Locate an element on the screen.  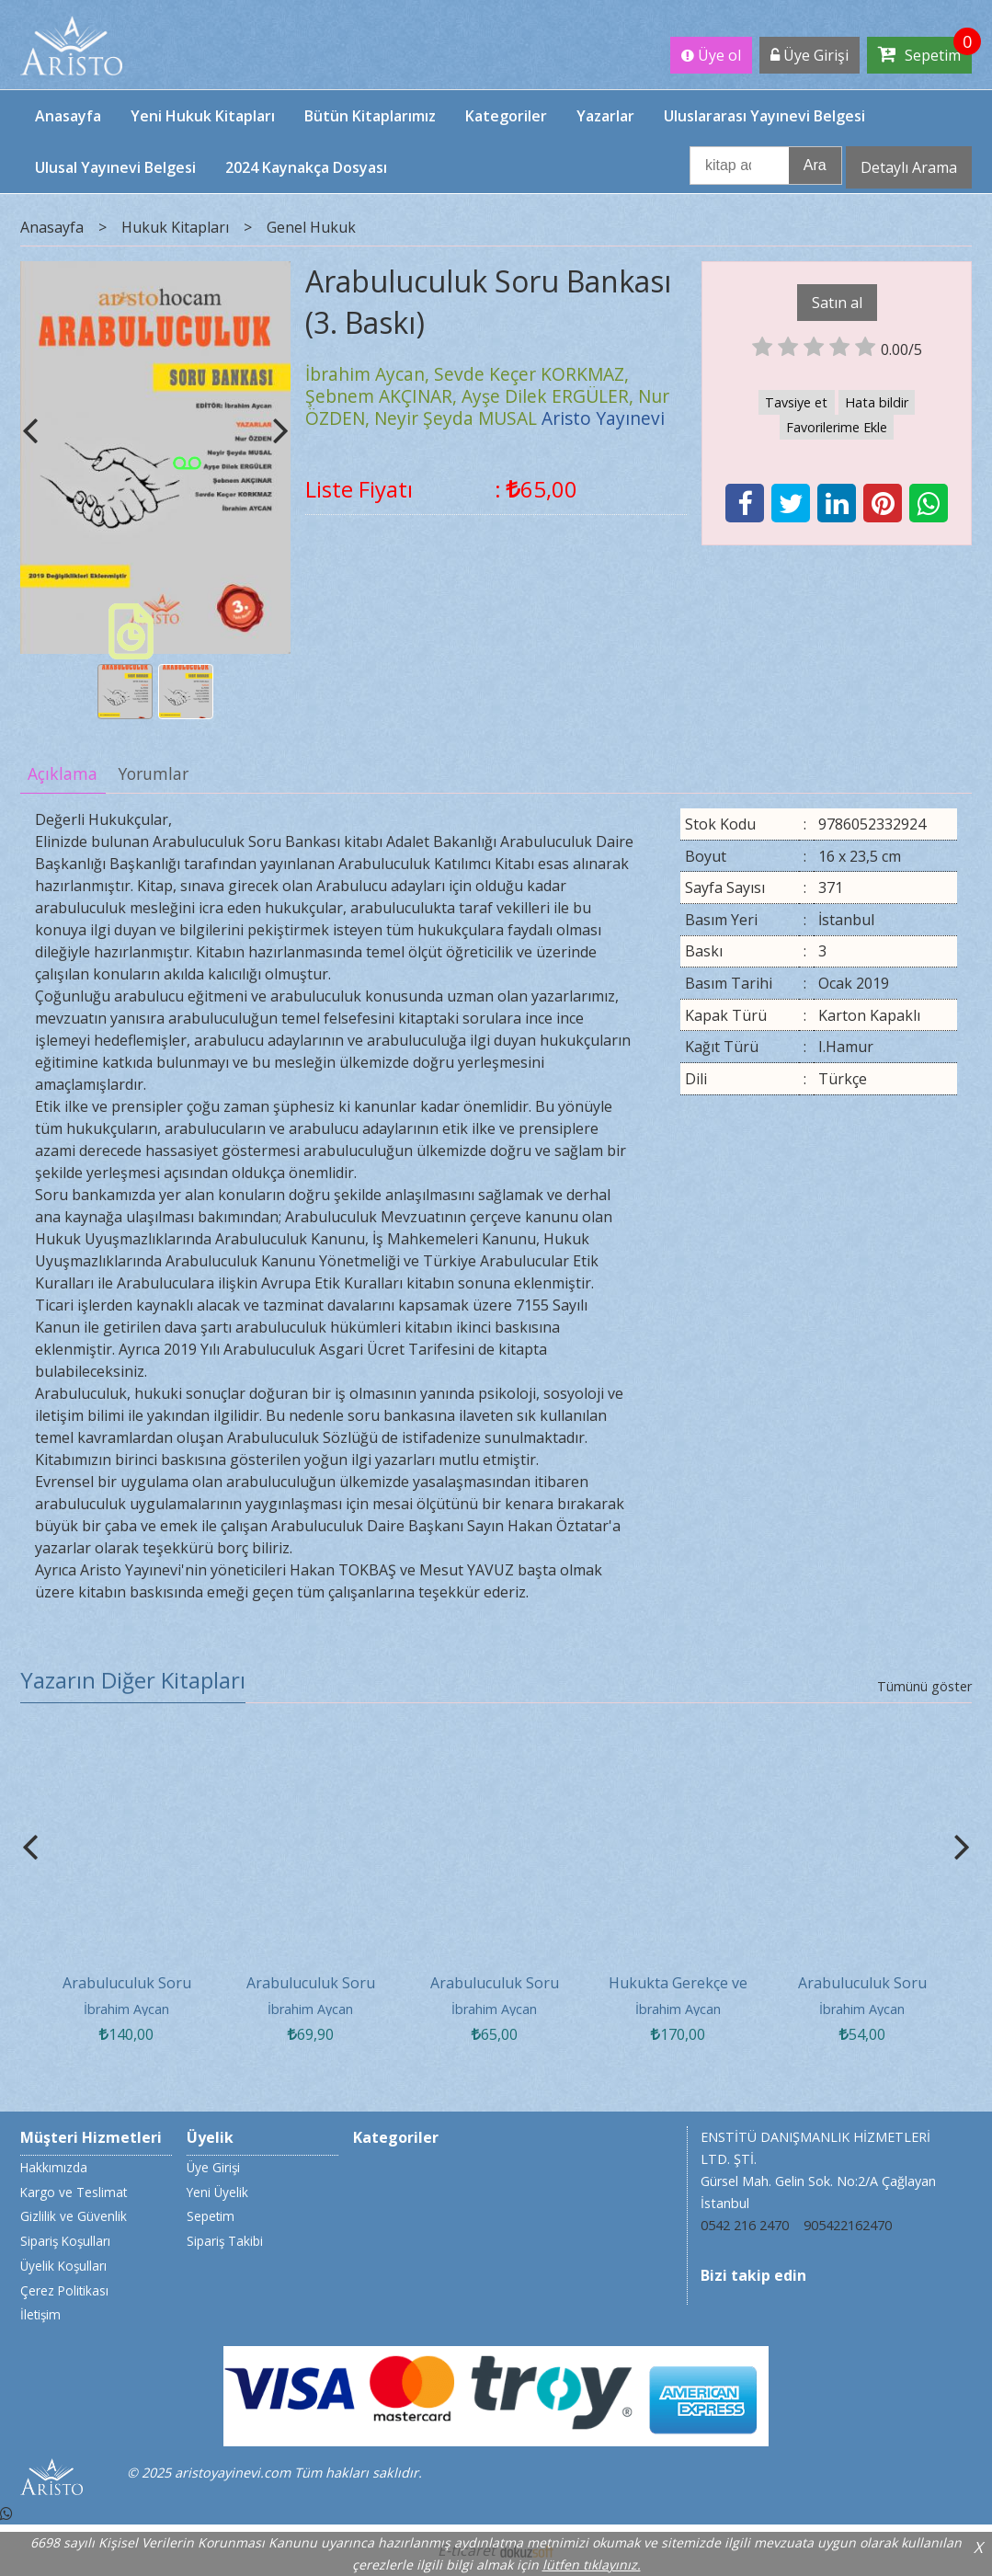
view file with chart or analytics data is located at coordinates (131, 631).